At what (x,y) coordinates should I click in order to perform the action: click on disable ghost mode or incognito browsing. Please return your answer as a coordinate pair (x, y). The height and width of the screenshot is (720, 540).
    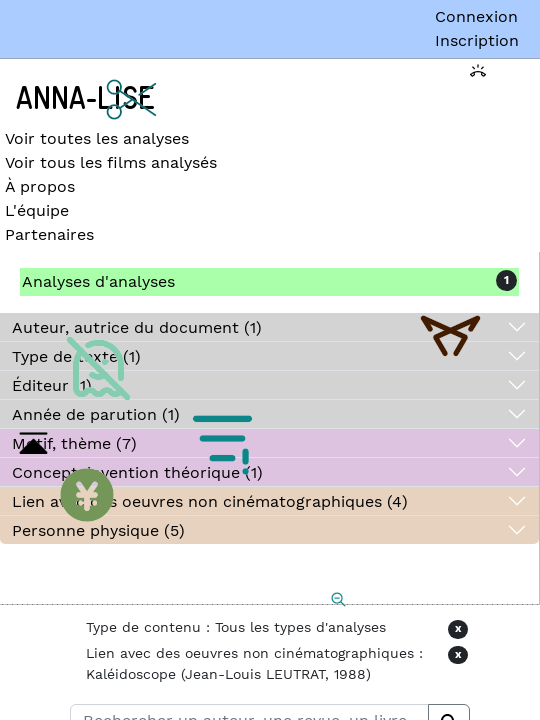
    Looking at the image, I should click on (98, 368).